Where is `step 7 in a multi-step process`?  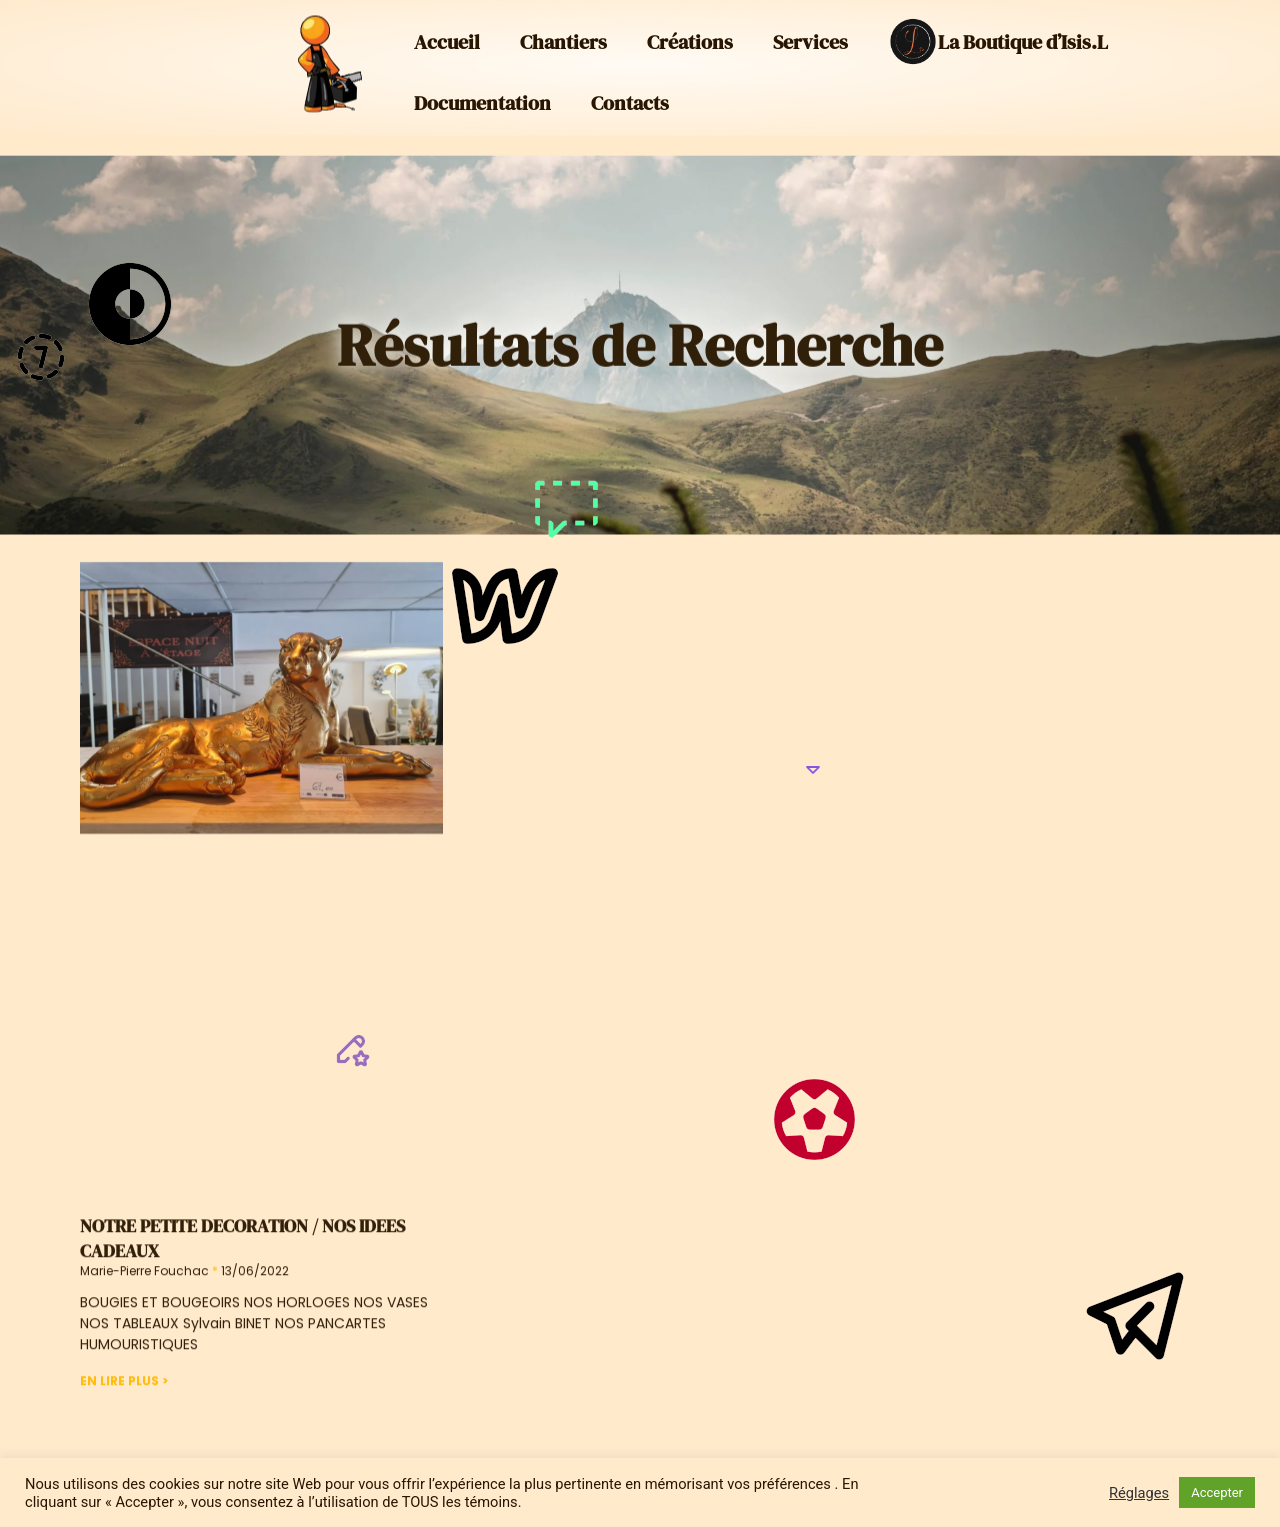
step 7 in a multi-step process is located at coordinates (41, 357).